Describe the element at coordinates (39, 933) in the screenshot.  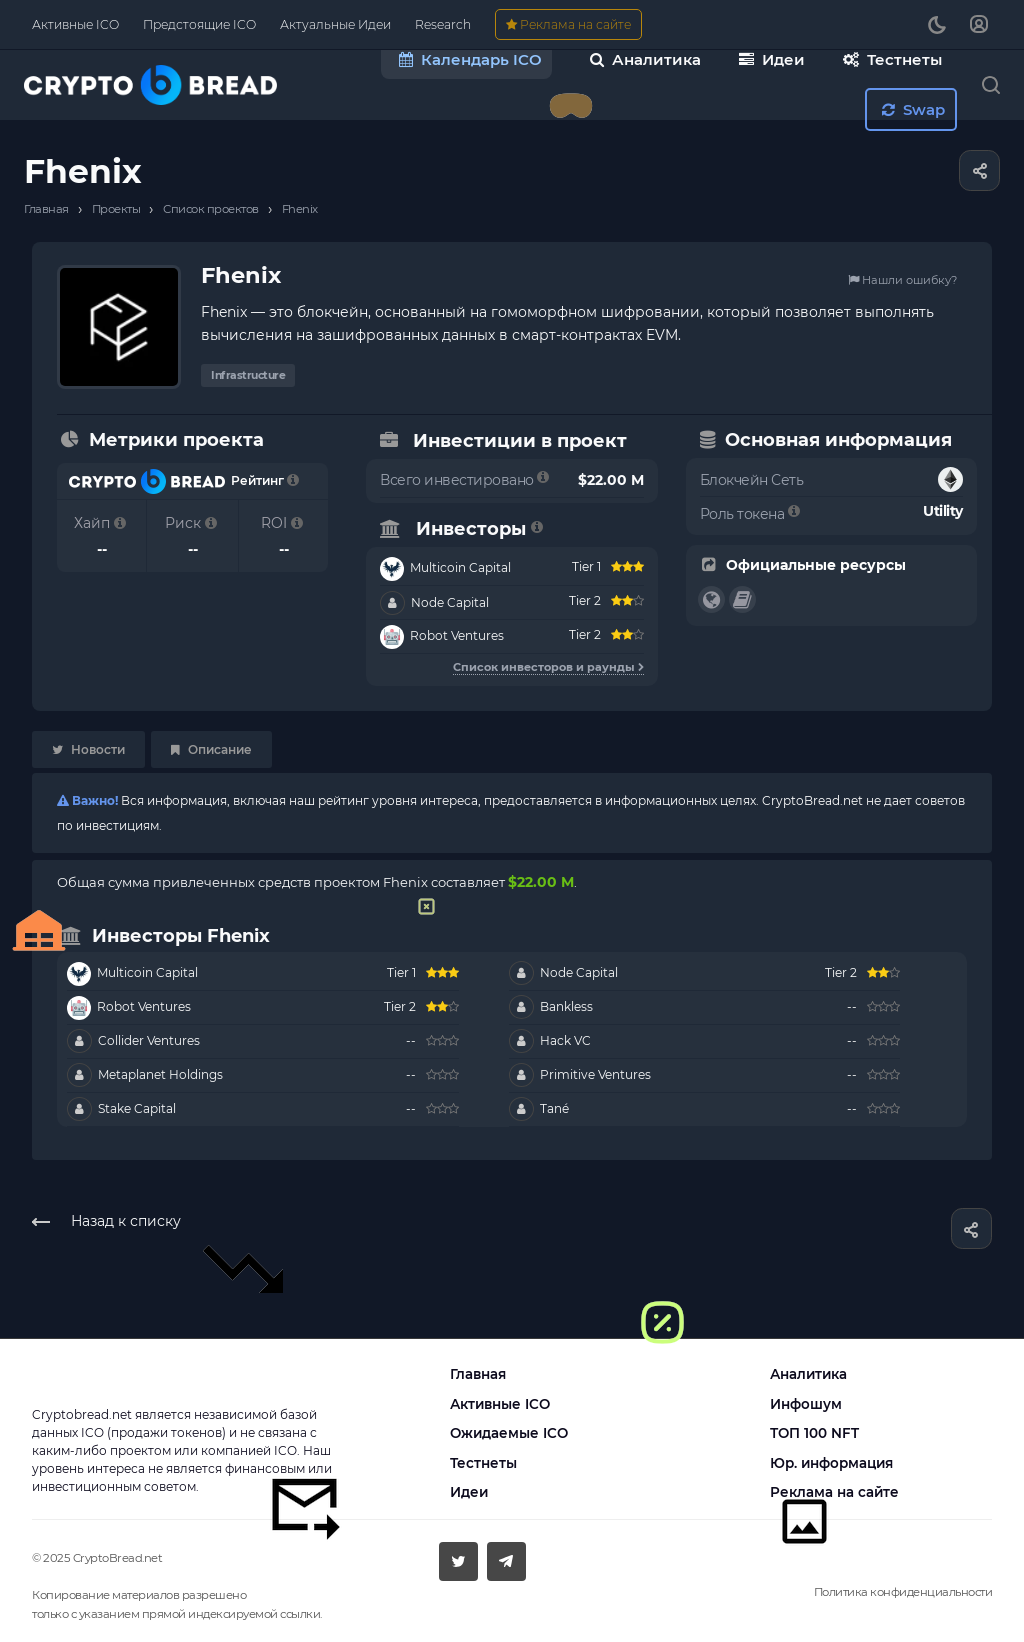
I see `access garage or parking settings` at that location.